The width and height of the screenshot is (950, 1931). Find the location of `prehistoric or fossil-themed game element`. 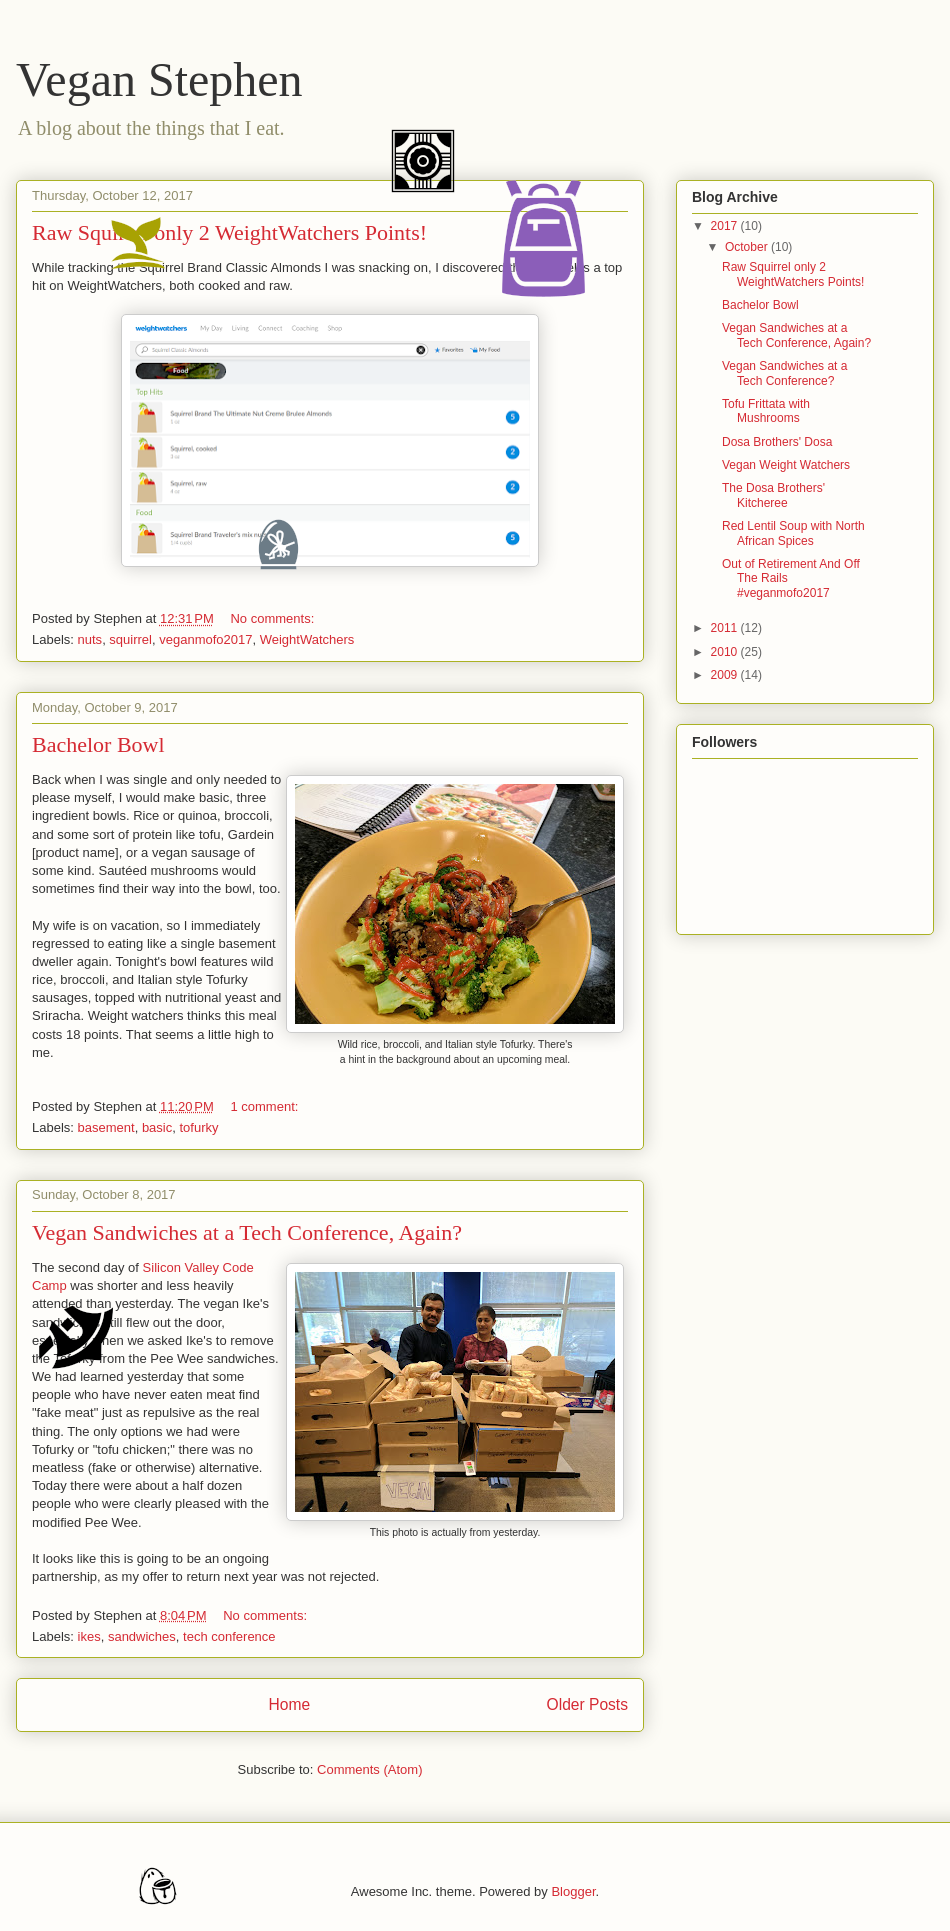

prehistoric or fossil-themed game element is located at coordinates (278, 544).